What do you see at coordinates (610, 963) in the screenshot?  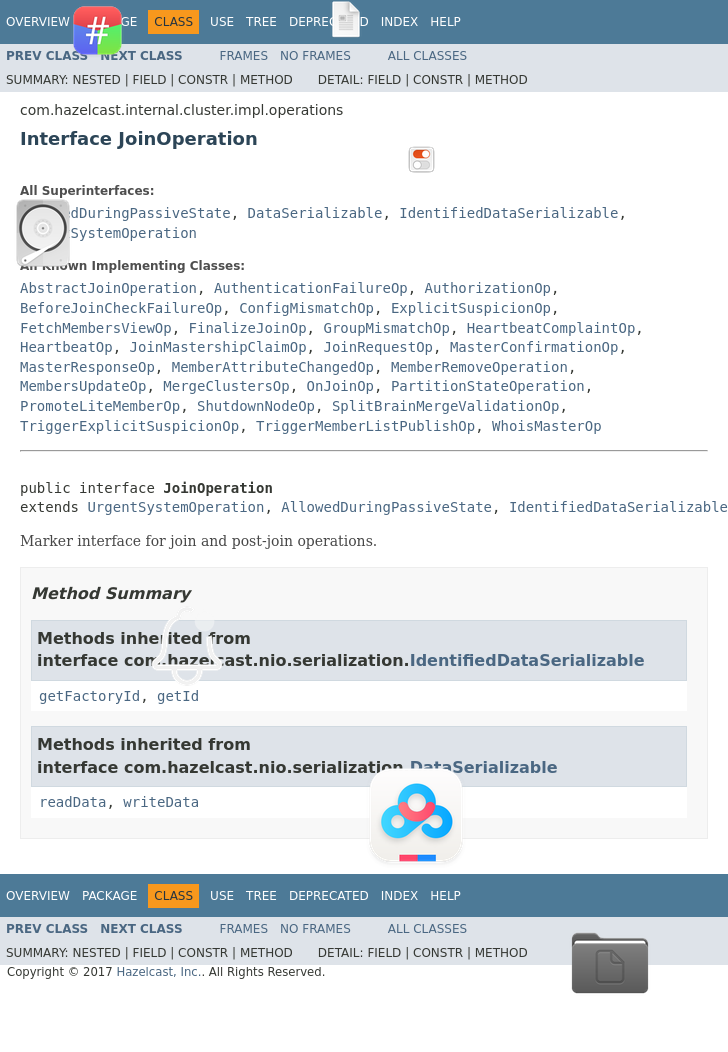 I see `open your documents folder` at bounding box center [610, 963].